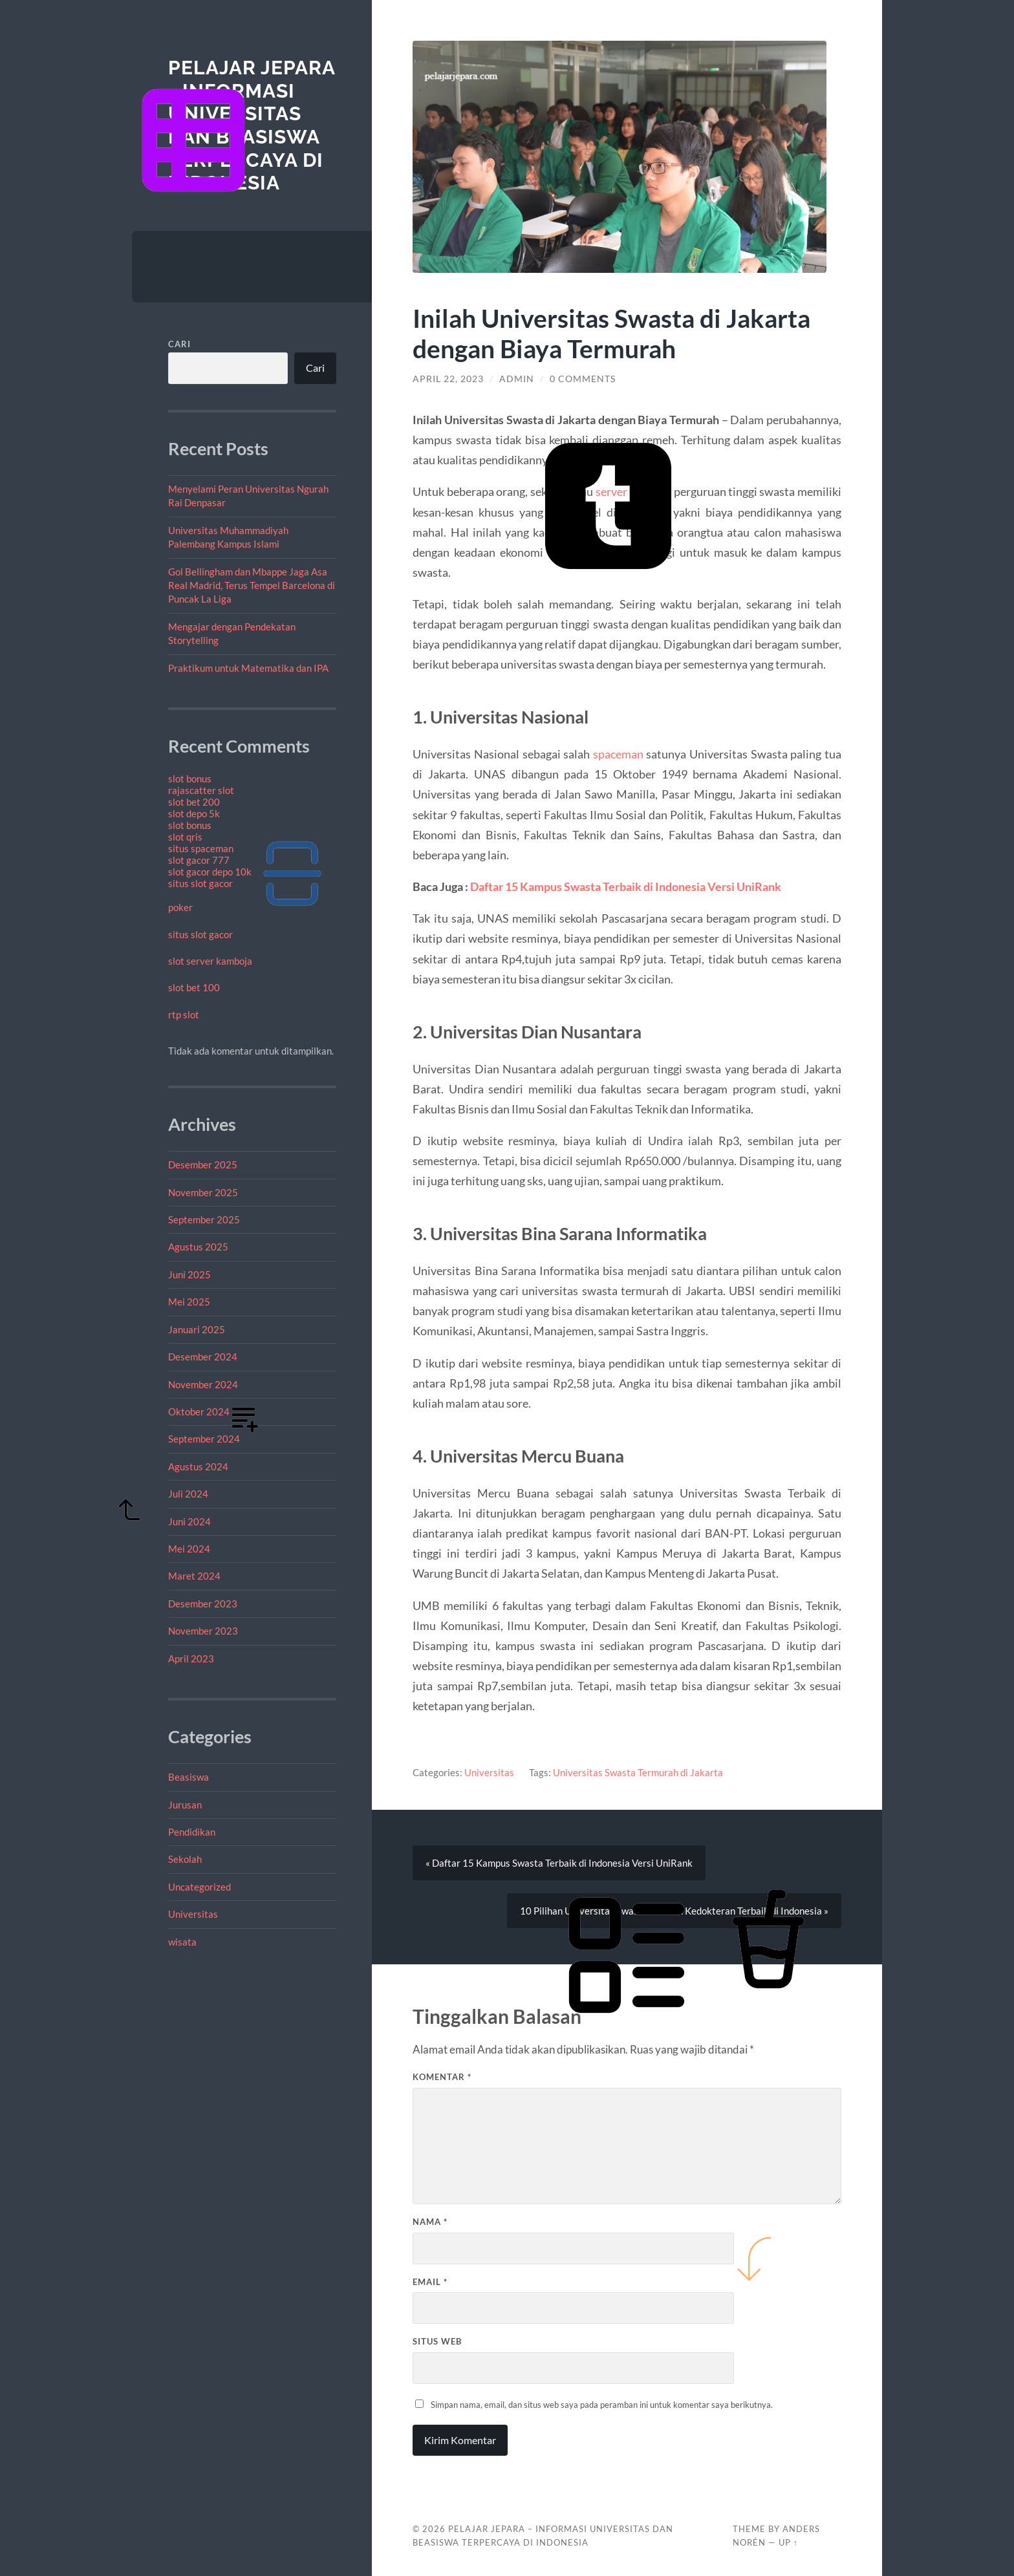 This screenshot has width=1014, height=2576. Describe the element at coordinates (754, 2259) in the screenshot. I see `go back and down in navigation` at that location.